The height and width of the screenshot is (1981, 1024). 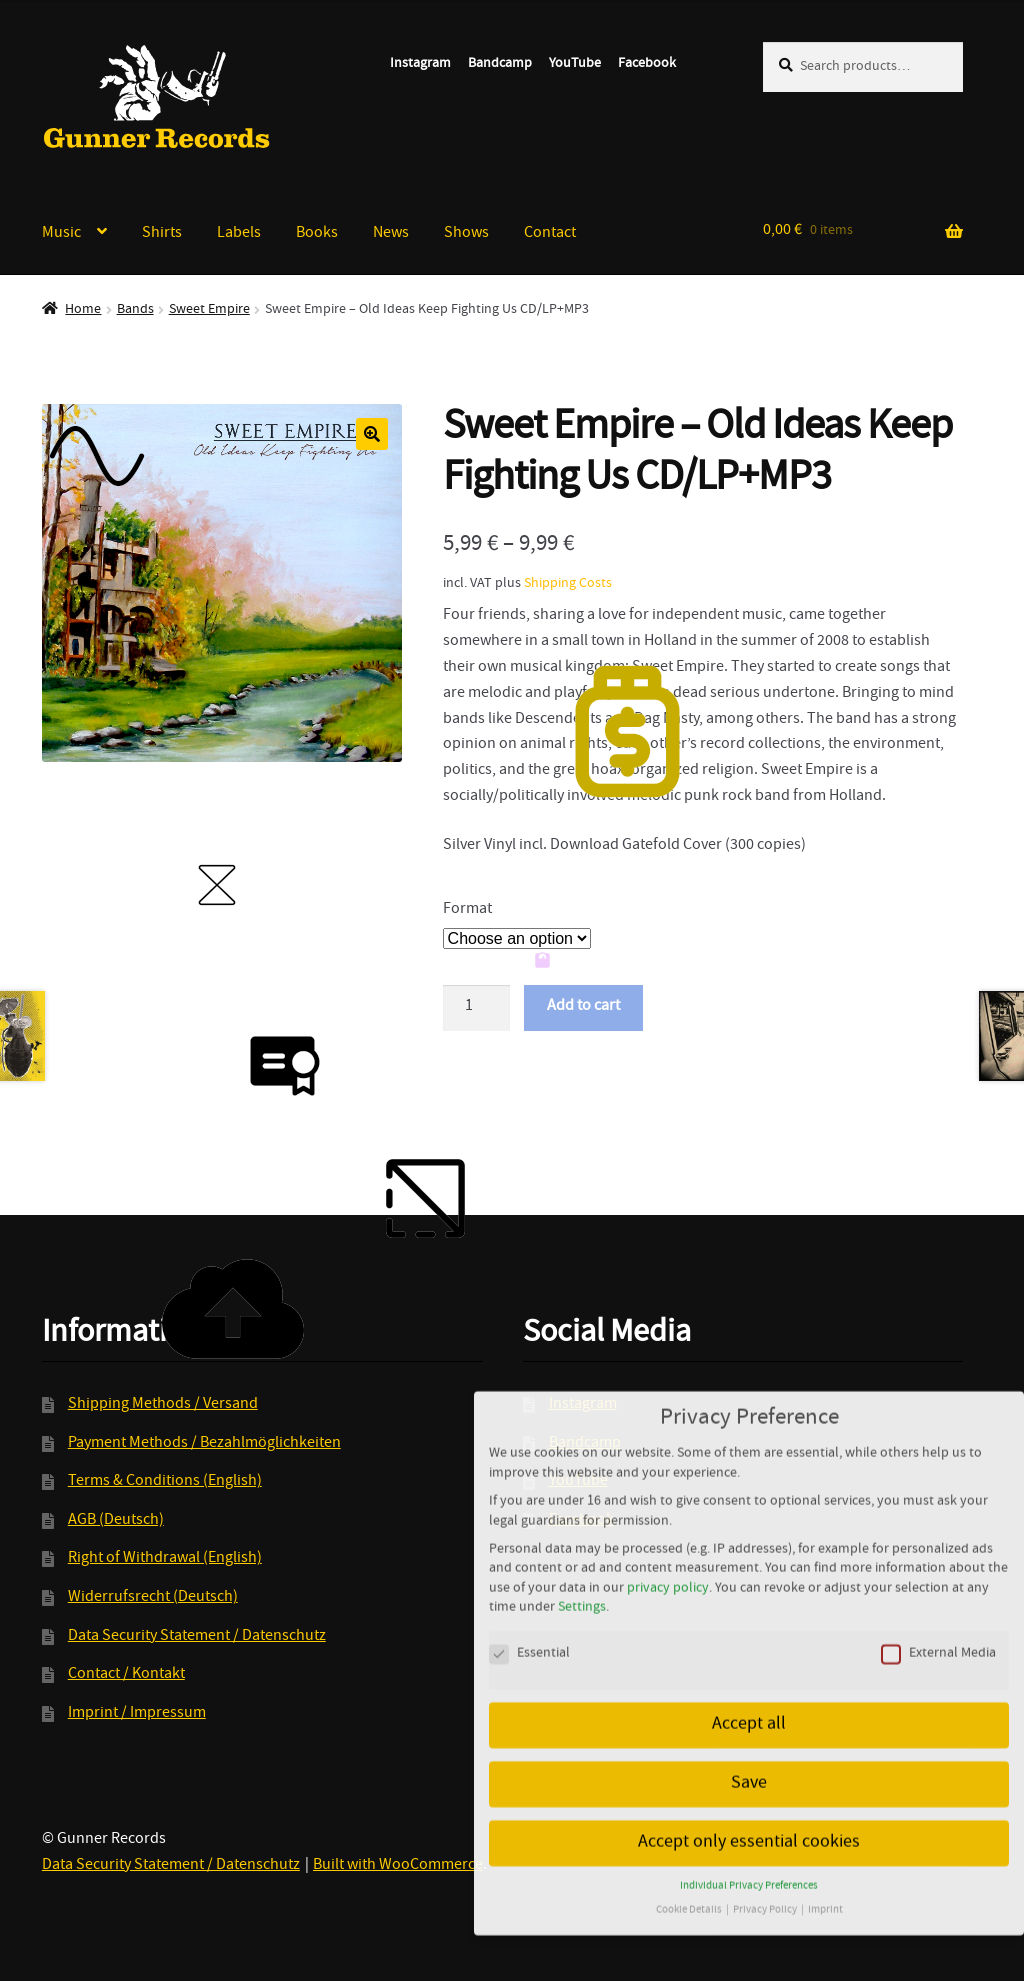 What do you see at coordinates (425, 1198) in the screenshot?
I see `invert current selection` at bounding box center [425, 1198].